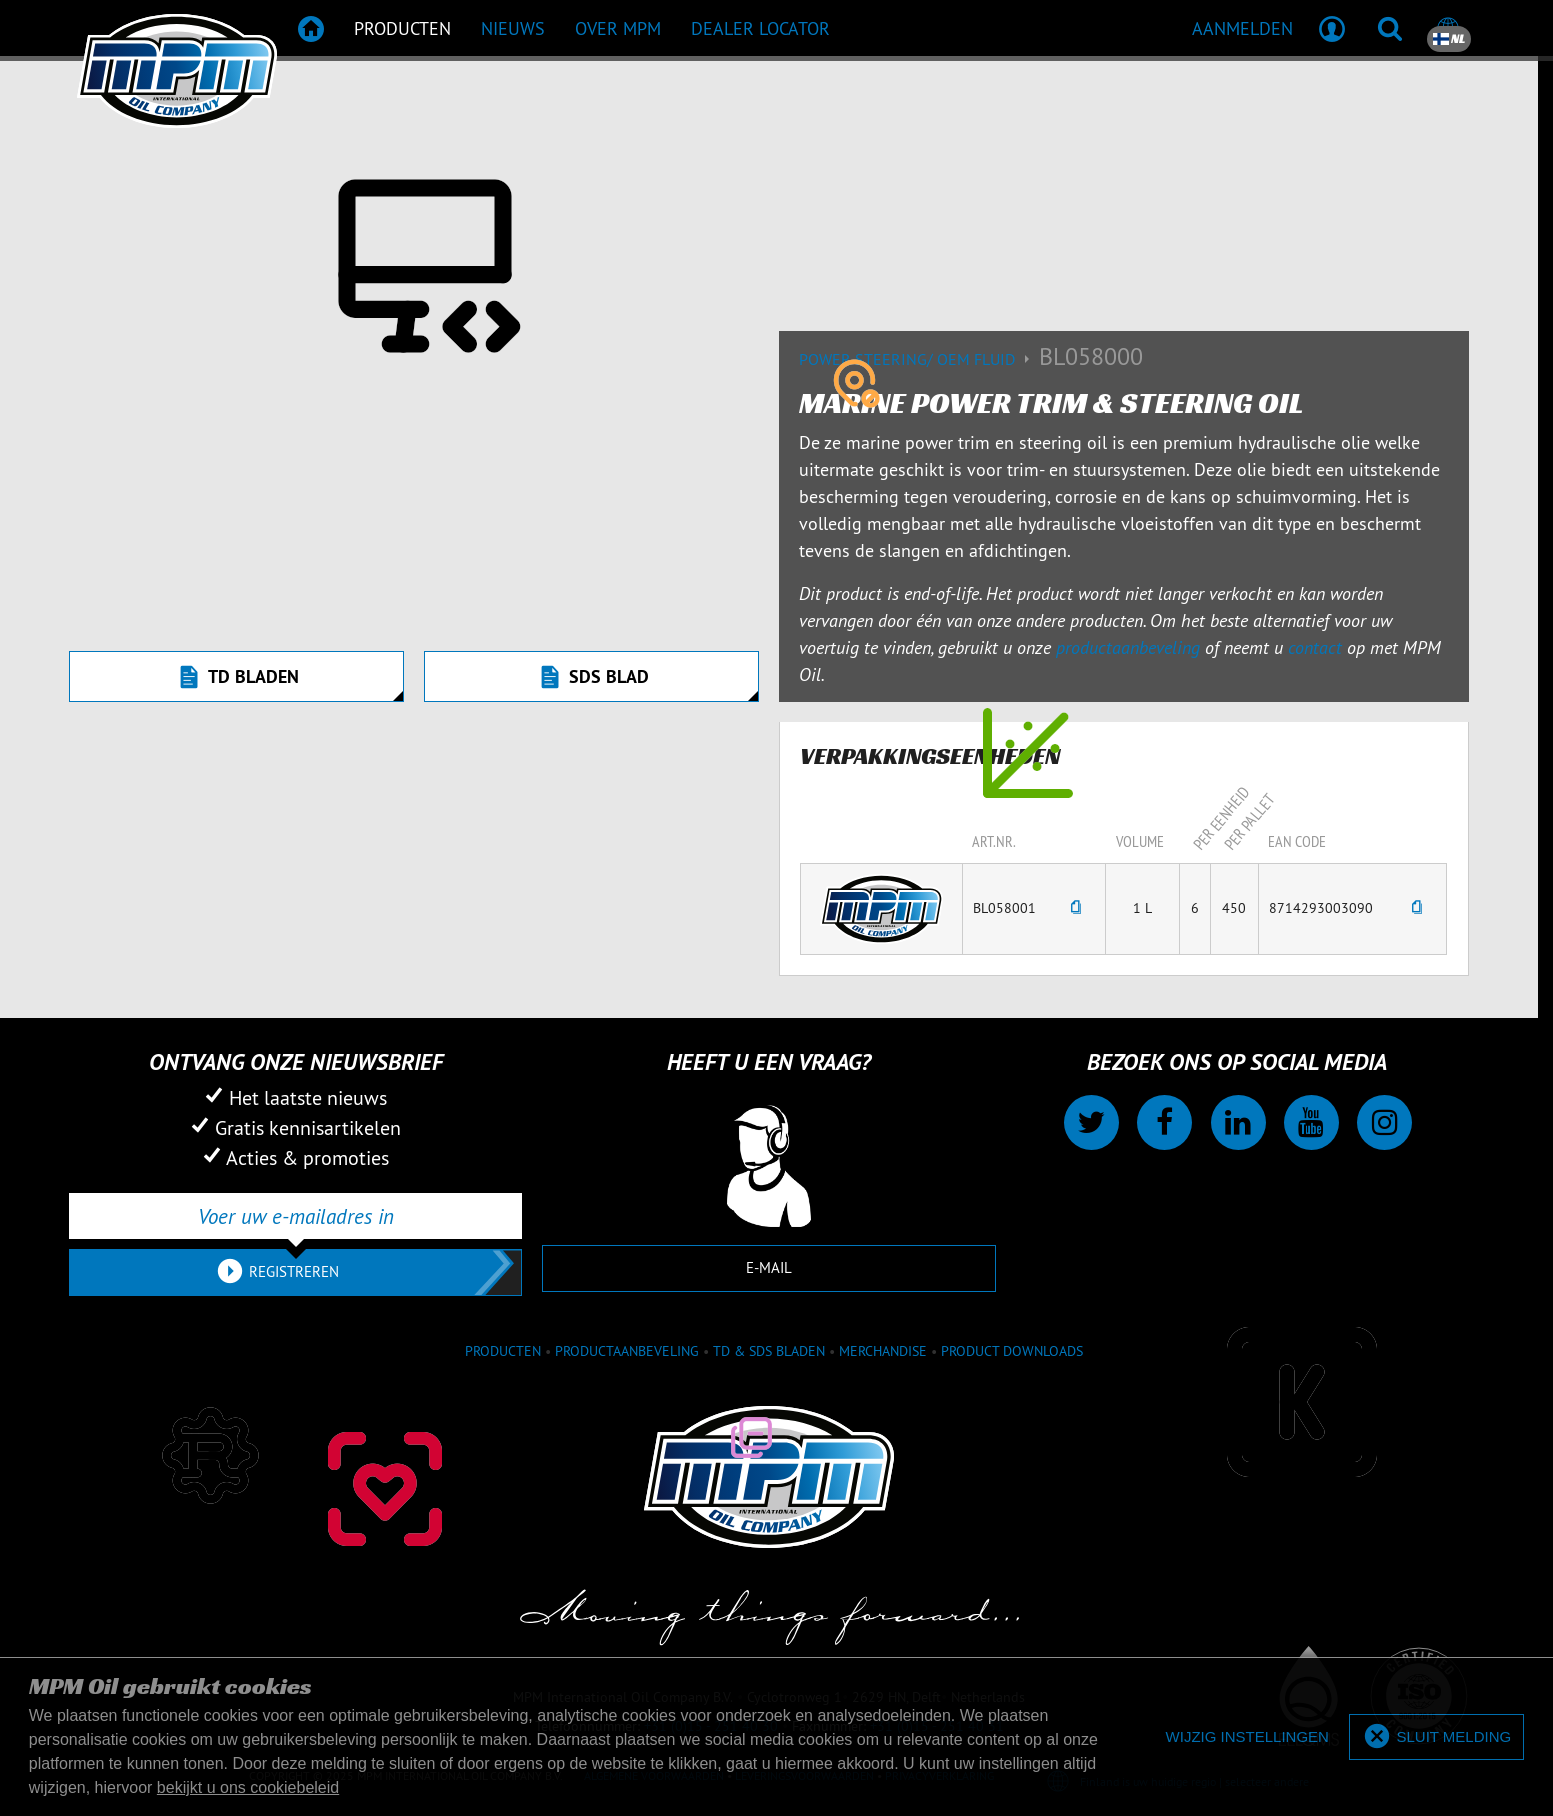  I want to click on open code editor on desktop, so click(425, 266).